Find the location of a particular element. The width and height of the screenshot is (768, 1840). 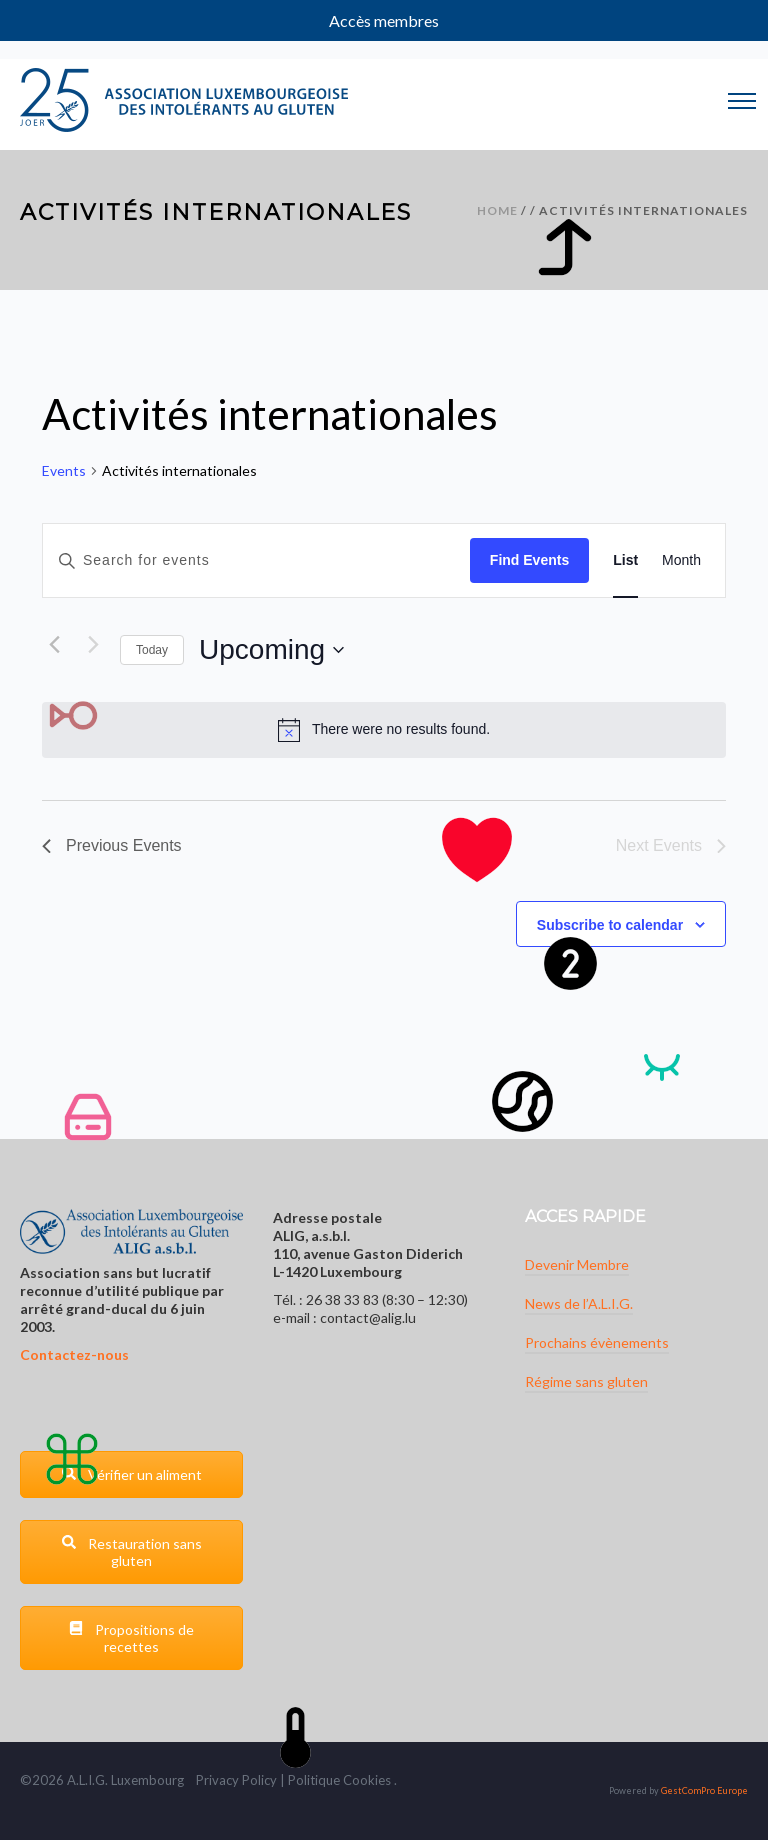

select third gender or non-binary option is located at coordinates (73, 715).